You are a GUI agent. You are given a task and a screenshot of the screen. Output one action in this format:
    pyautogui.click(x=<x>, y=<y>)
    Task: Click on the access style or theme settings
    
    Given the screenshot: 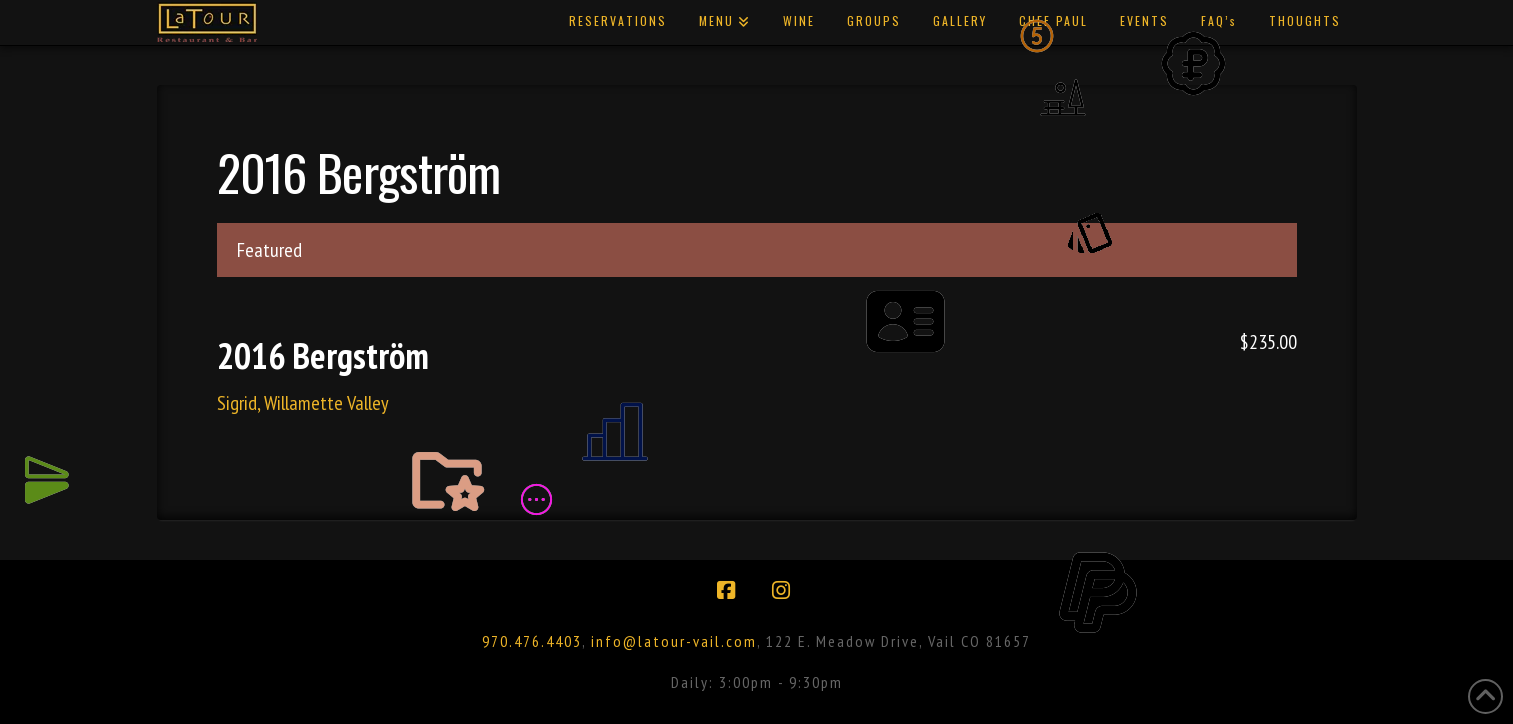 What is the action you would take?
    pyautogui.click(x=1090, y=232)
    